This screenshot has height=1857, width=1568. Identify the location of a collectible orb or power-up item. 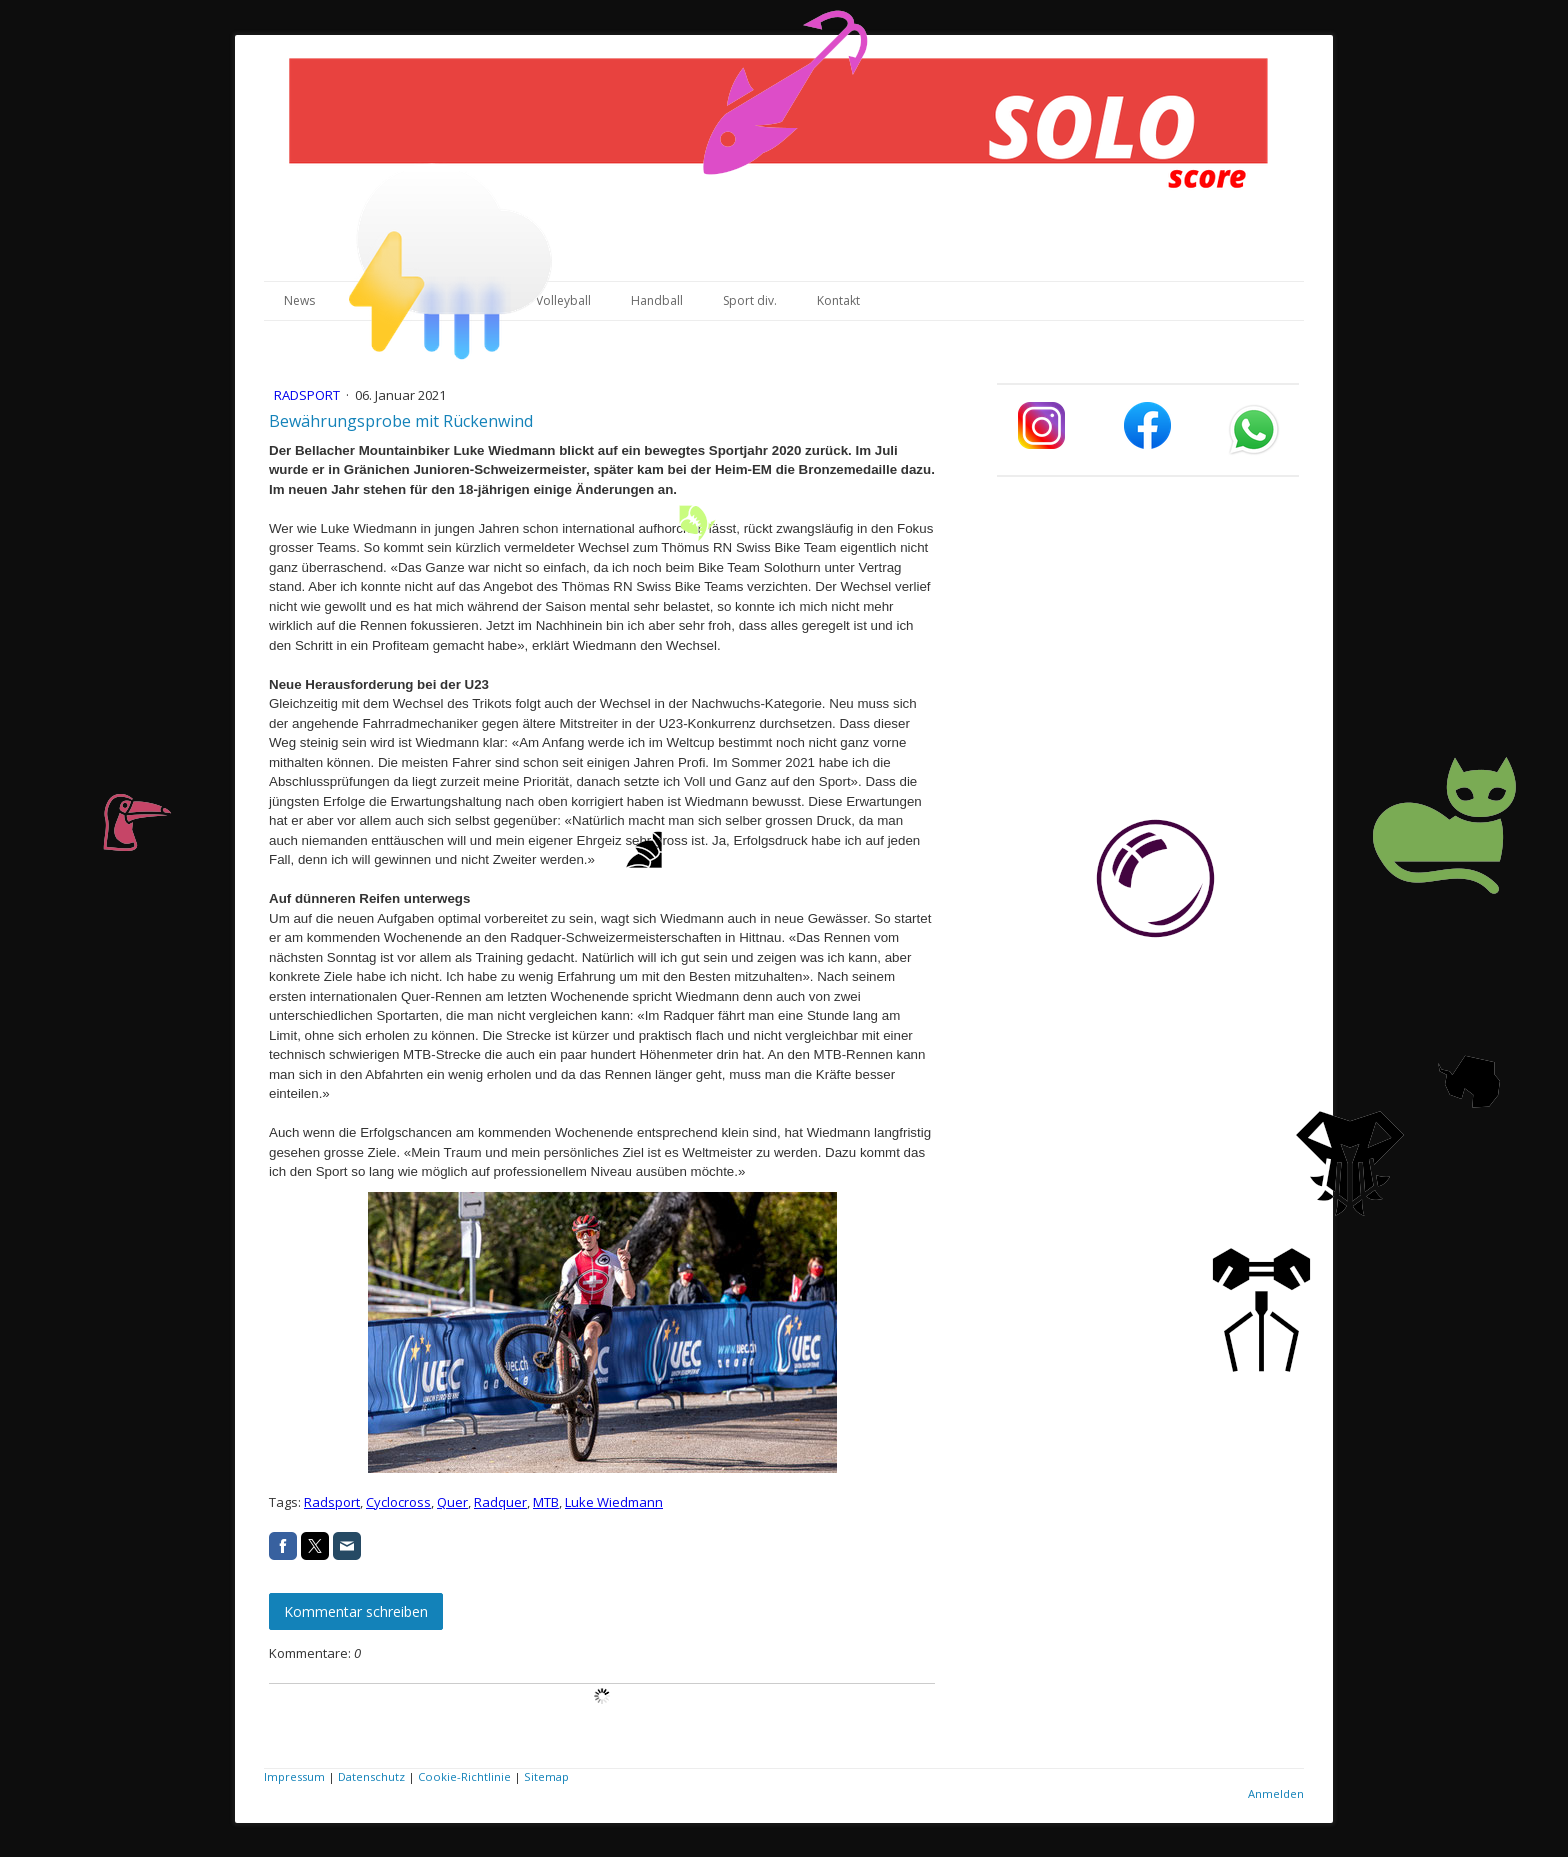
(1155, 878).